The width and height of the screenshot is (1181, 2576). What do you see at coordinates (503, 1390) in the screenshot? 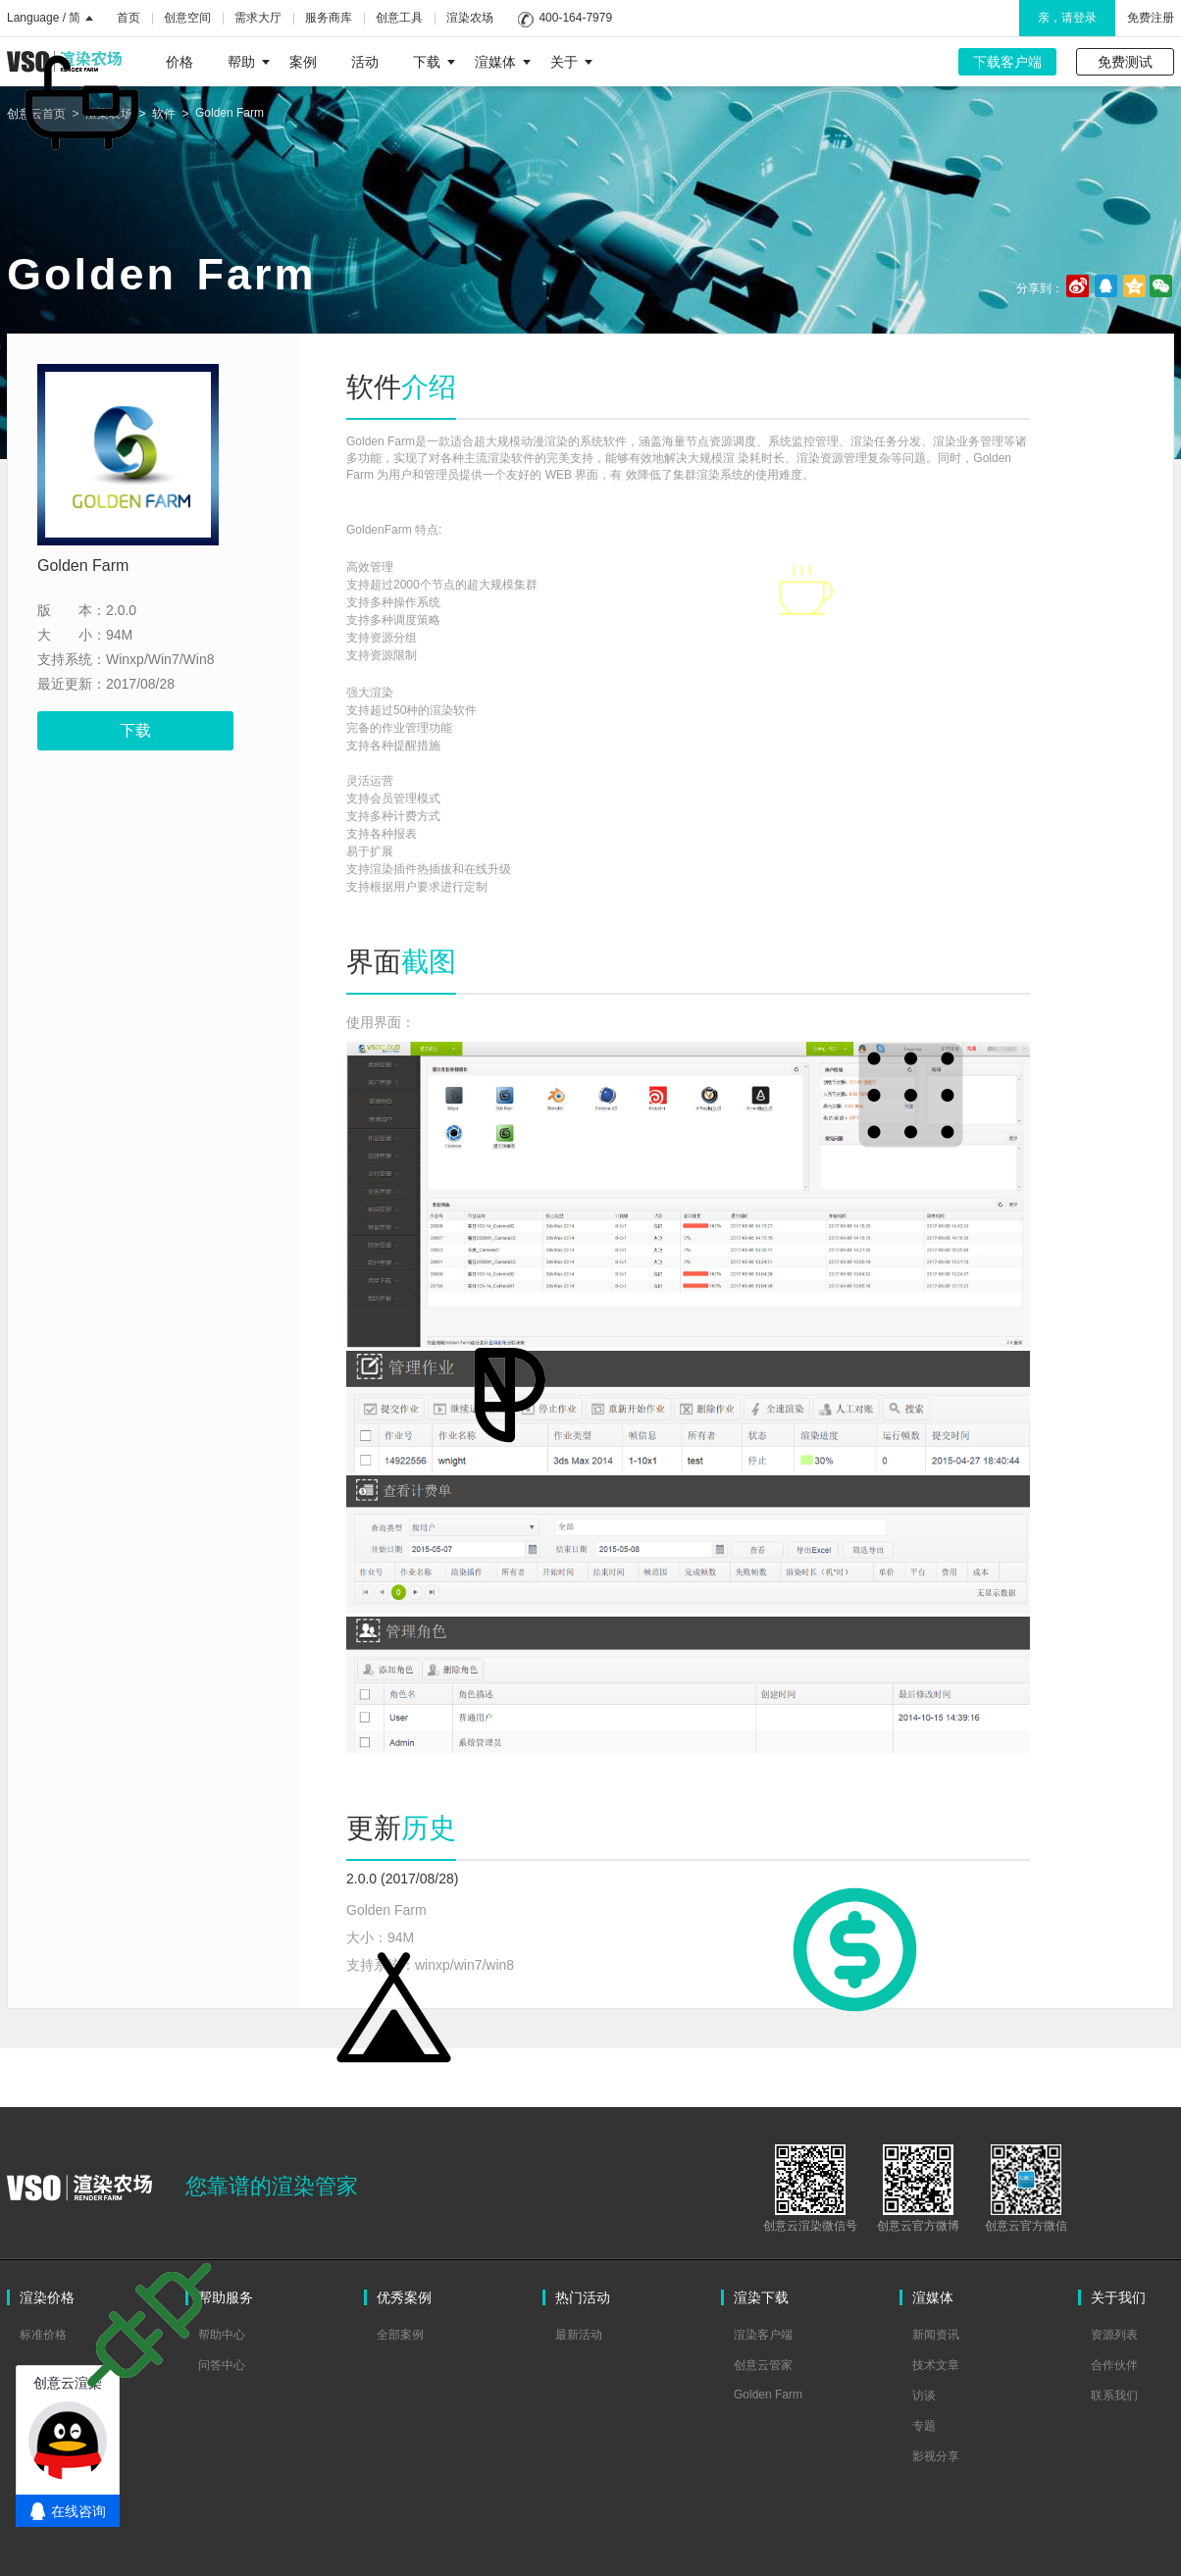
I see `phosphor icons brand logo` at bounding box center [503, 1390].